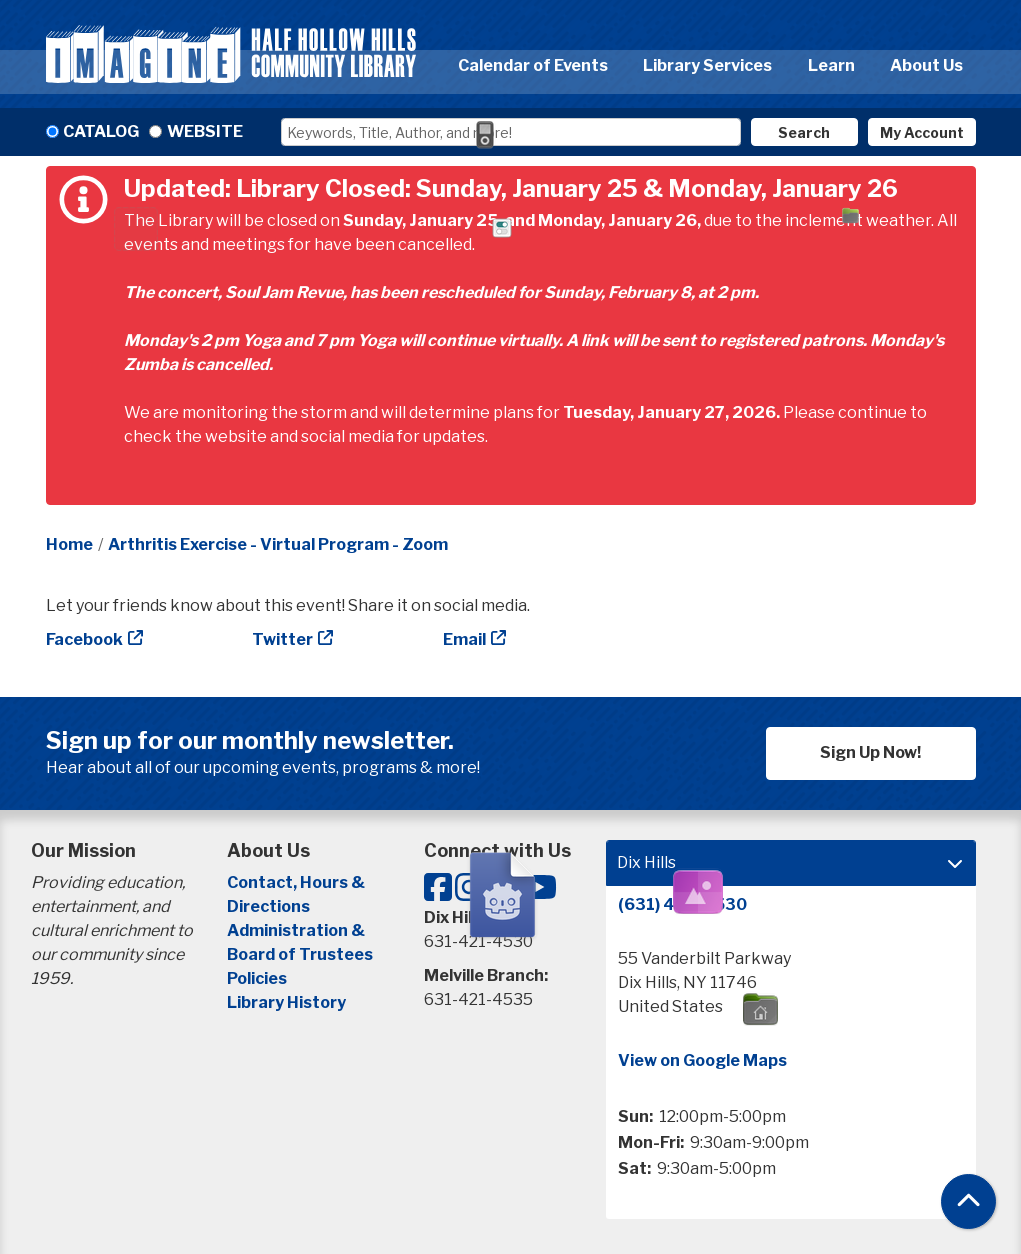 The width and height of the screenshot is (1021, 1254). Describe the element at coordinates (850, 215) in the screenshot. I see `an open folder displaying its contents` at that location.